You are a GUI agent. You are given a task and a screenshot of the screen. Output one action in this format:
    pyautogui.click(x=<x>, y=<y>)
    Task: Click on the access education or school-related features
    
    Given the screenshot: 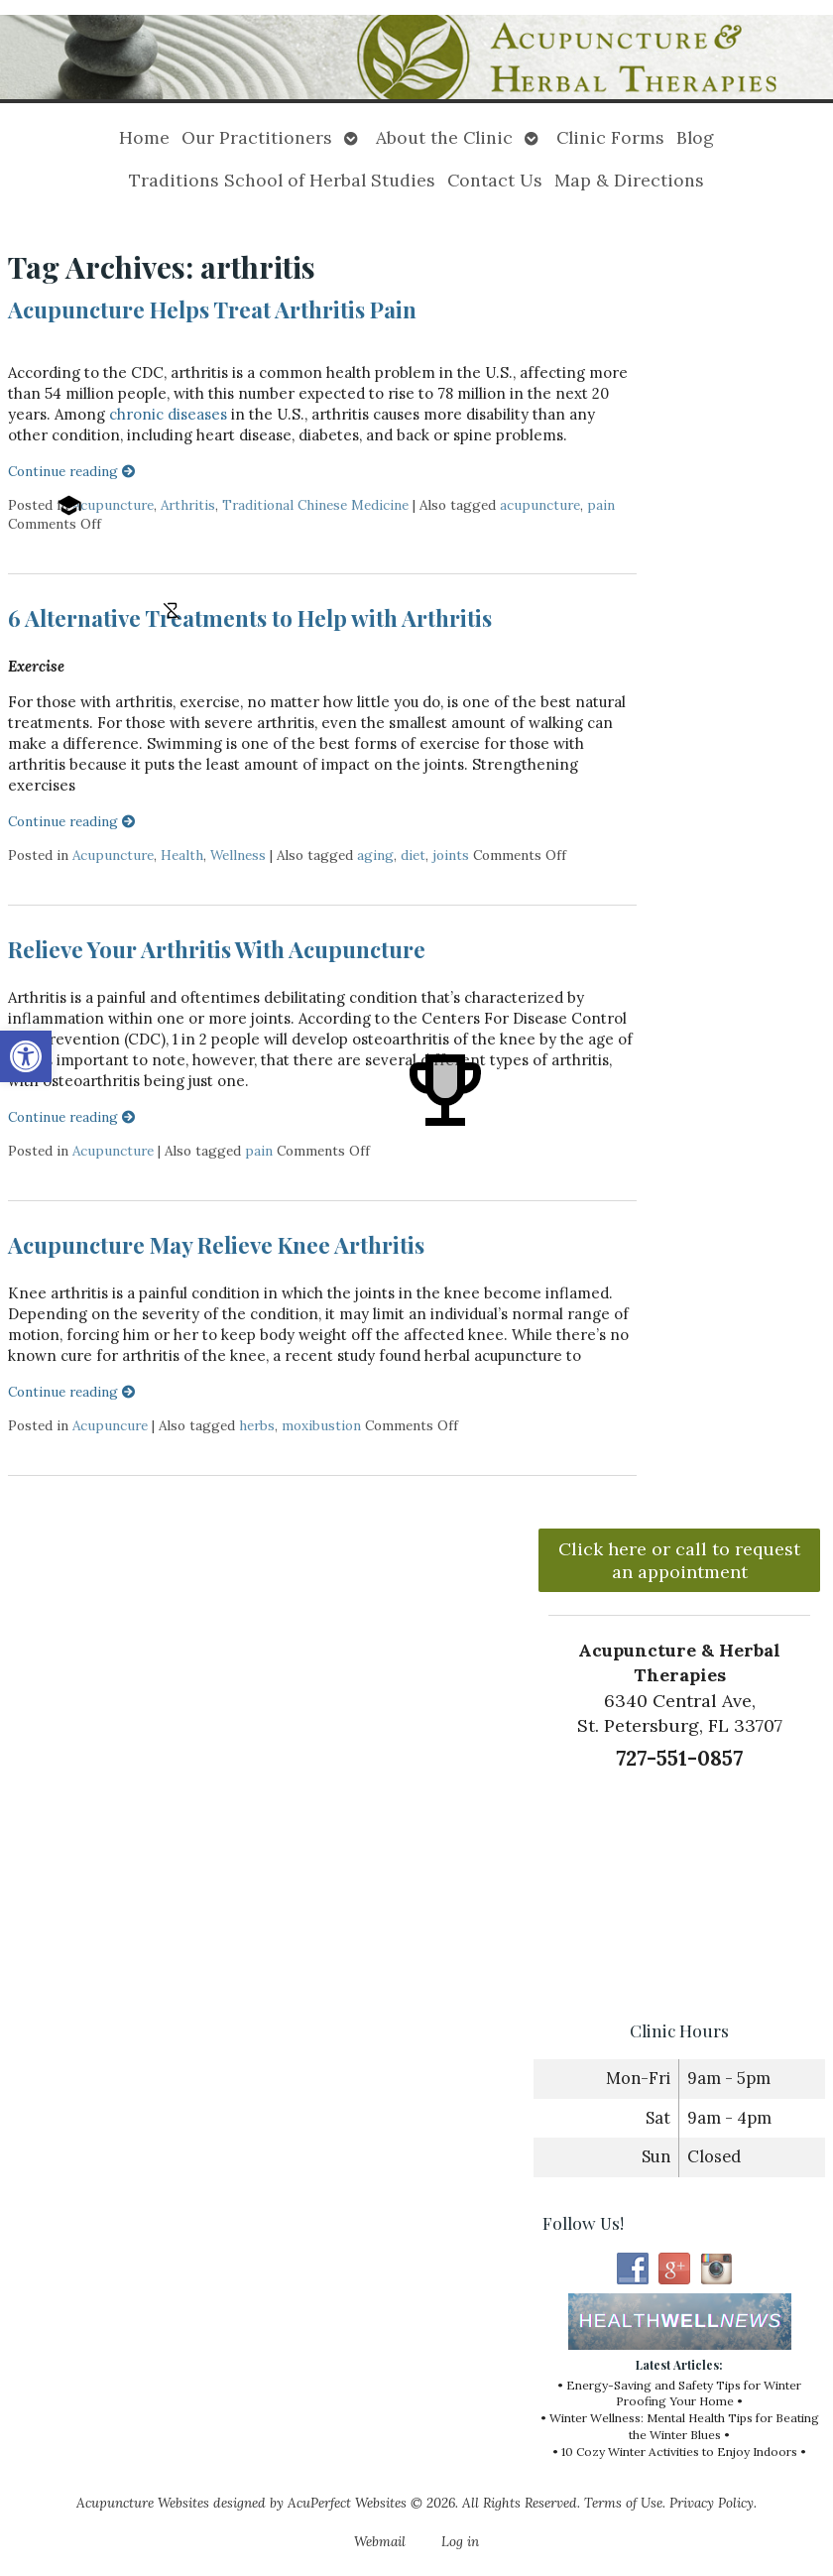 What is the action you would take?
    pyautogui.click(x=68, y=505)
    